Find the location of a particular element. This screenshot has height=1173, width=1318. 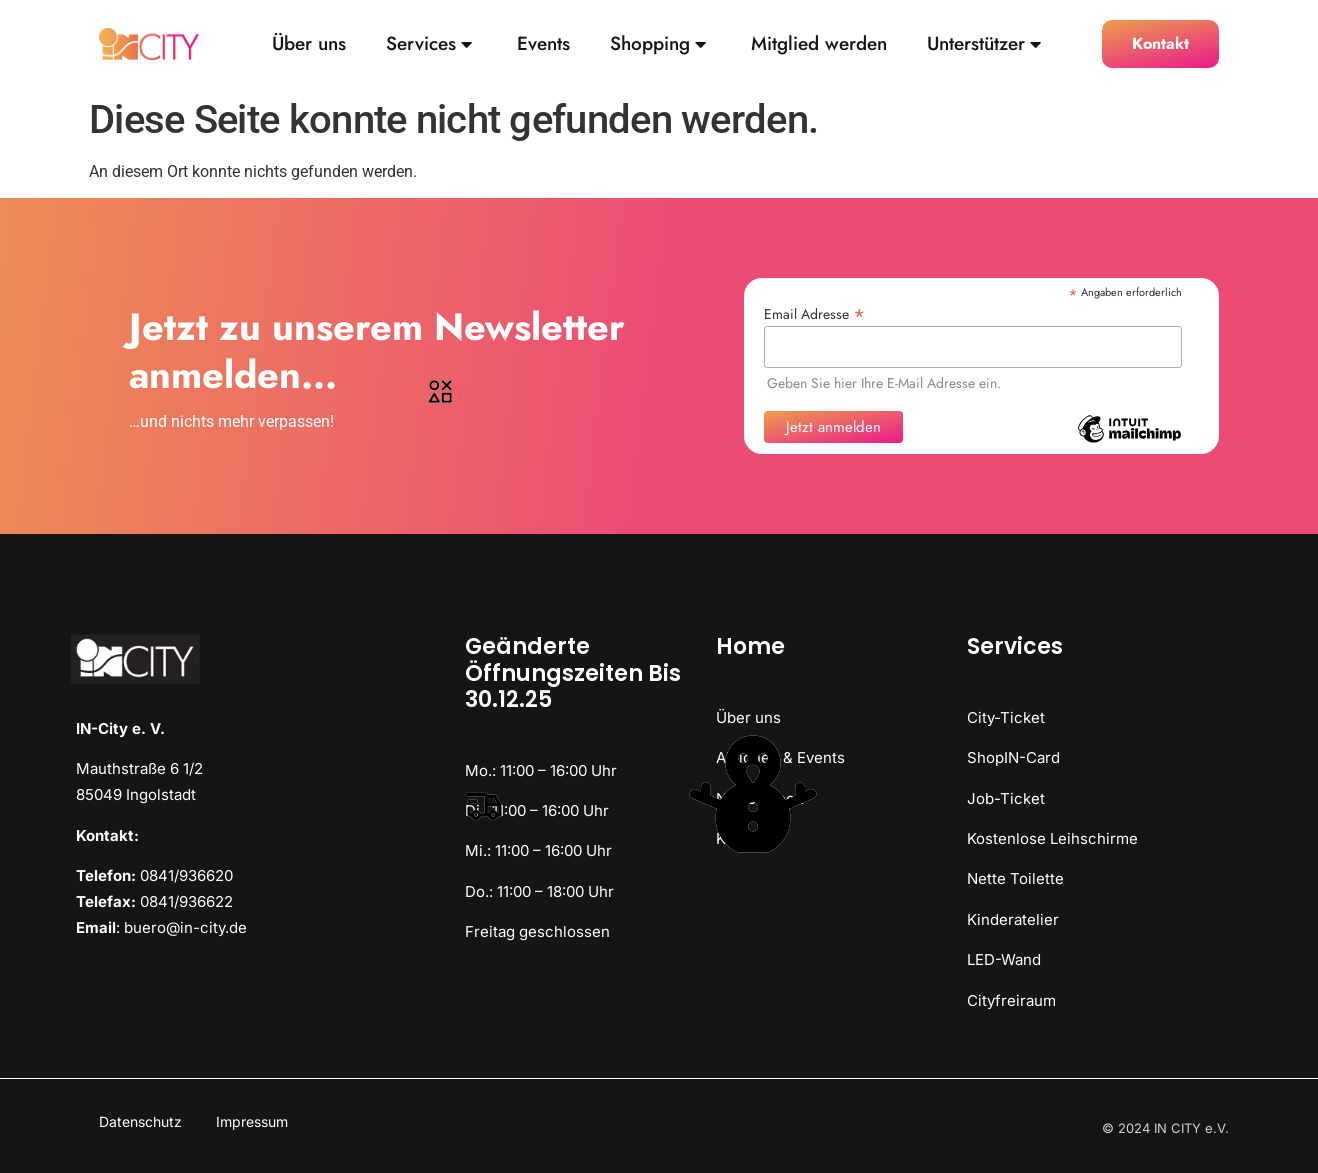

browse icon library or icon picker is located at coordinates (440, 391).